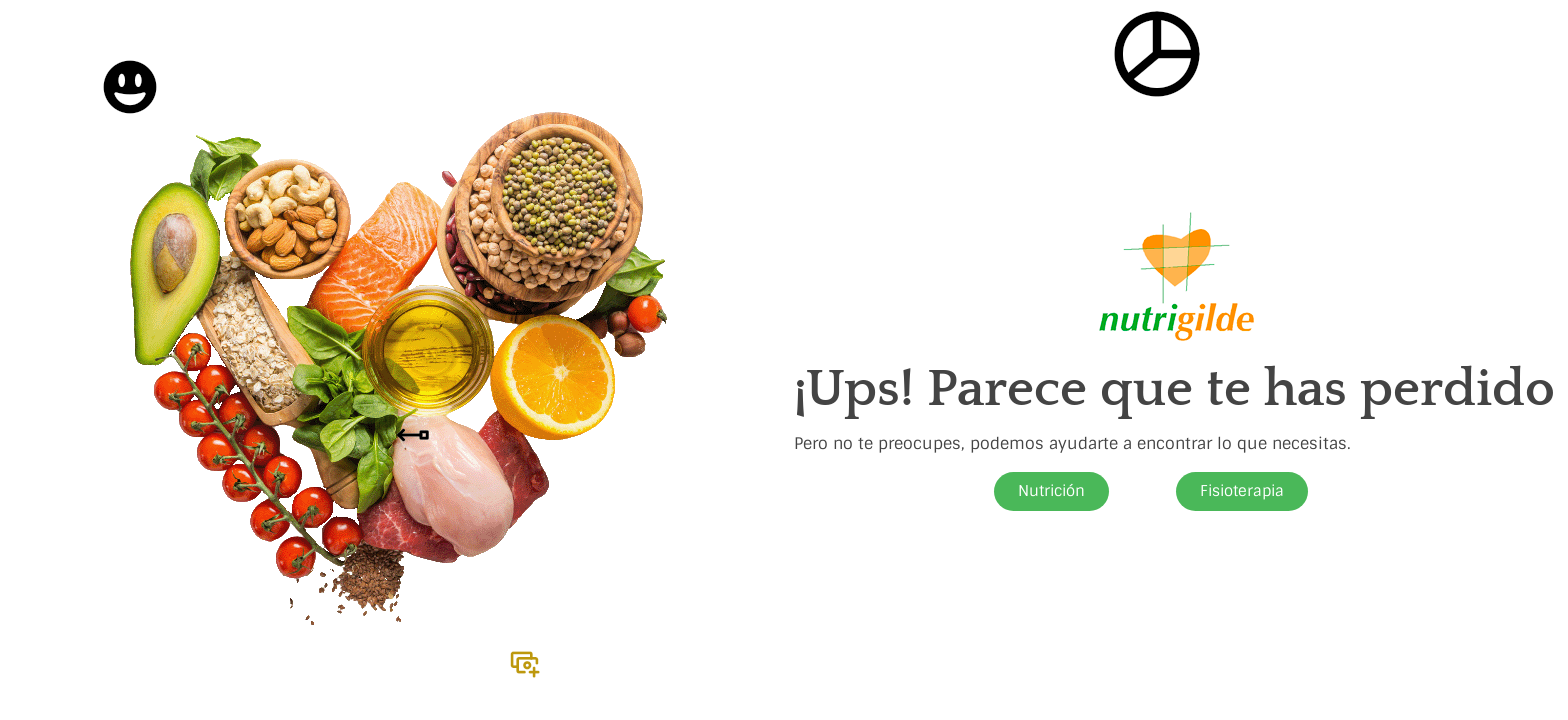 Image resolution: width=1568 pixels, height=720 pixels. I want to click on go back to previous screen, so click(413, 435).